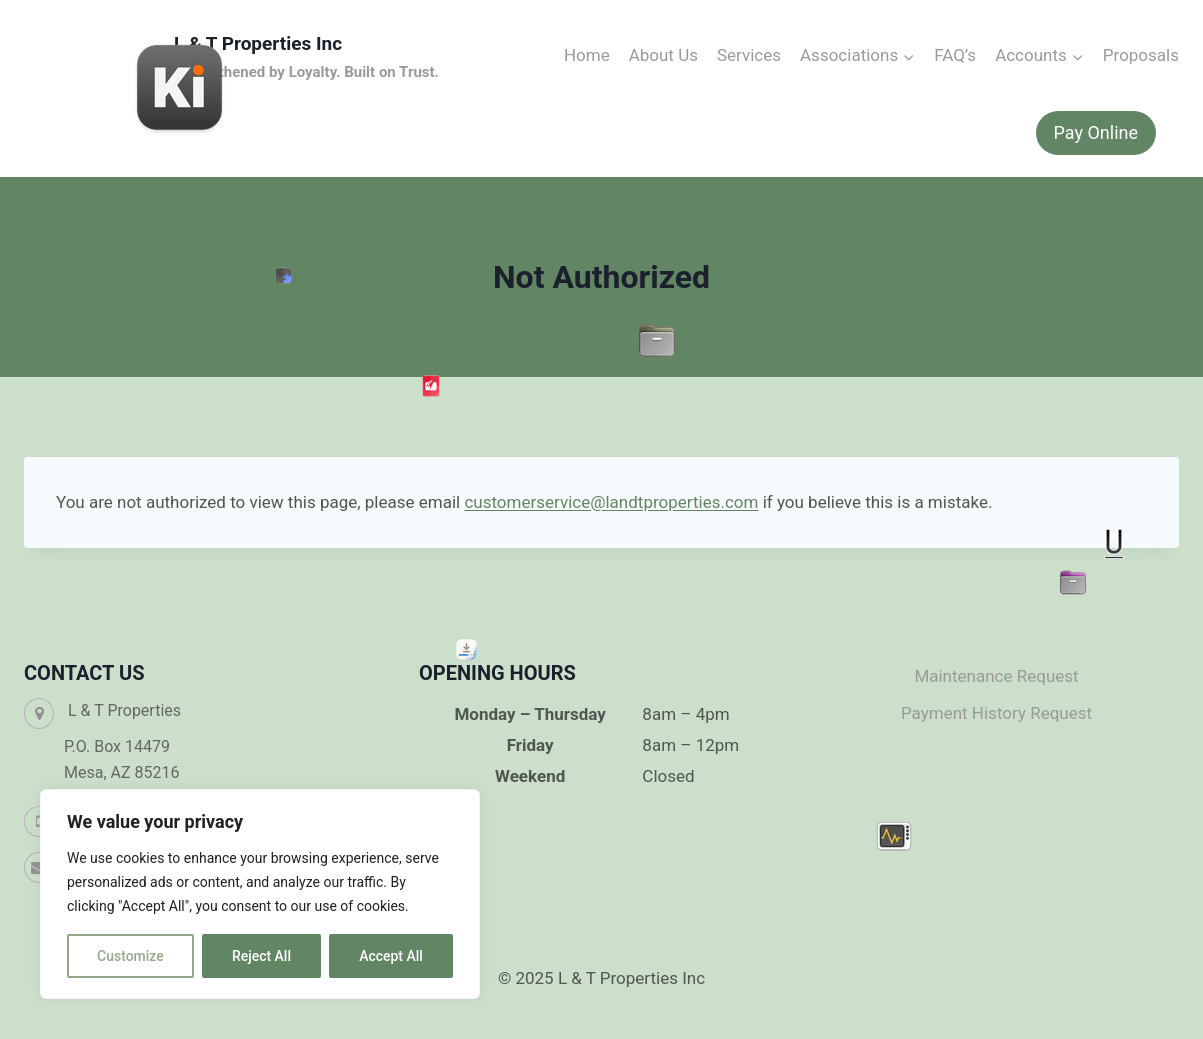  Describe the element at coordinates (179, 87) in the screenshot. I see `open KiCad nightly build application` at that location.